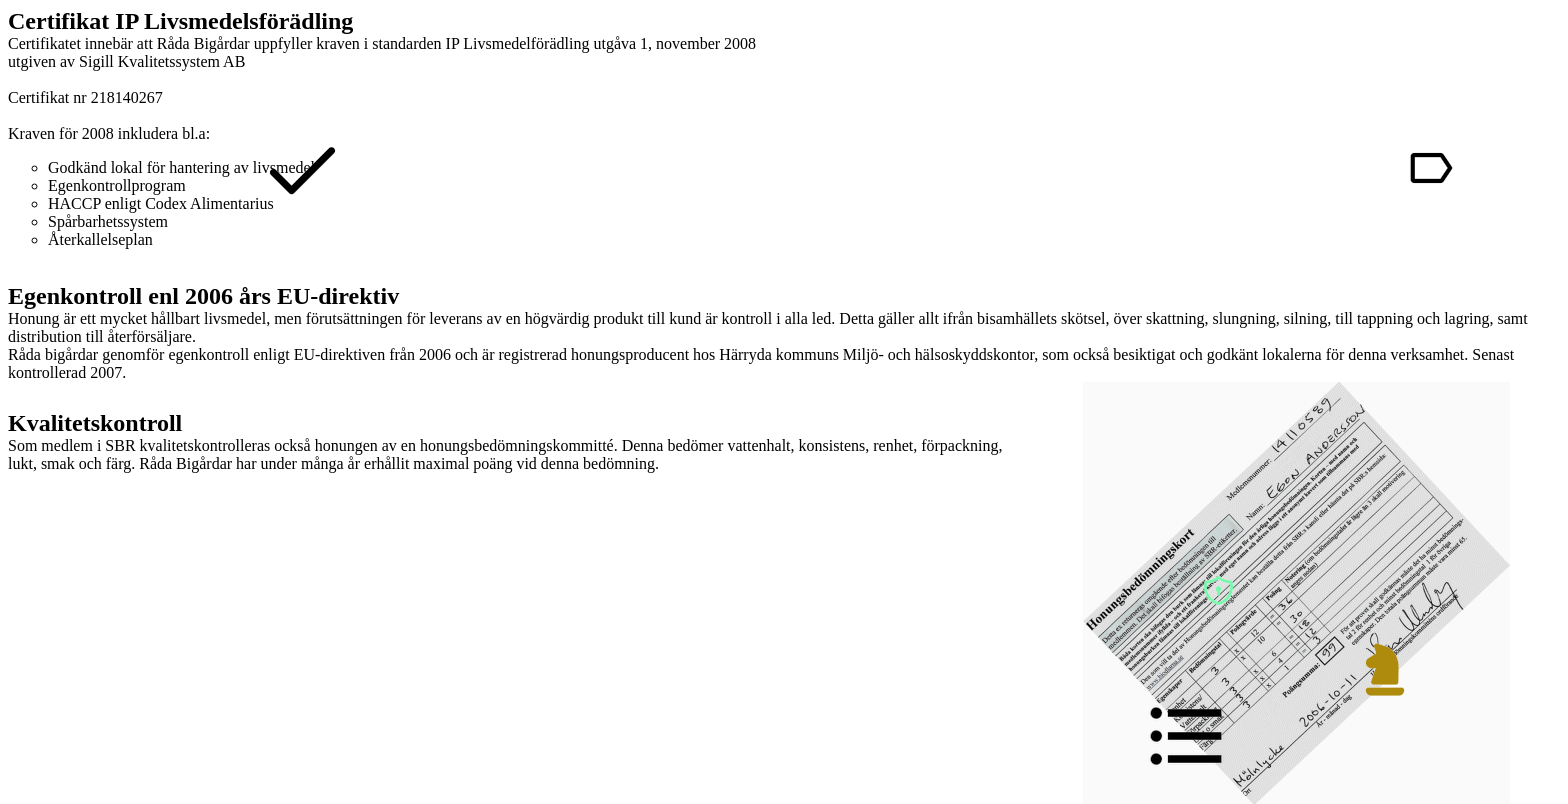 The height and width of the screenshot is (804, 1568). What do you see at coordinates (302, 172) in the screenshot?
I see `confirm or submit an action` at bounding box center [302, 172].